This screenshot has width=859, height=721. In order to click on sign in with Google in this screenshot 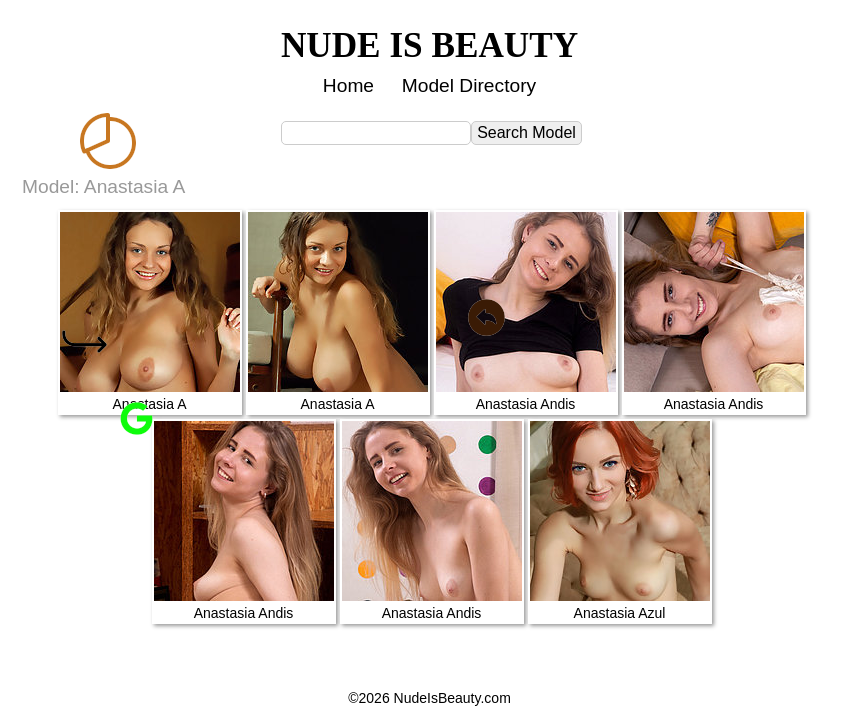, I will do `click(136, 418)`.